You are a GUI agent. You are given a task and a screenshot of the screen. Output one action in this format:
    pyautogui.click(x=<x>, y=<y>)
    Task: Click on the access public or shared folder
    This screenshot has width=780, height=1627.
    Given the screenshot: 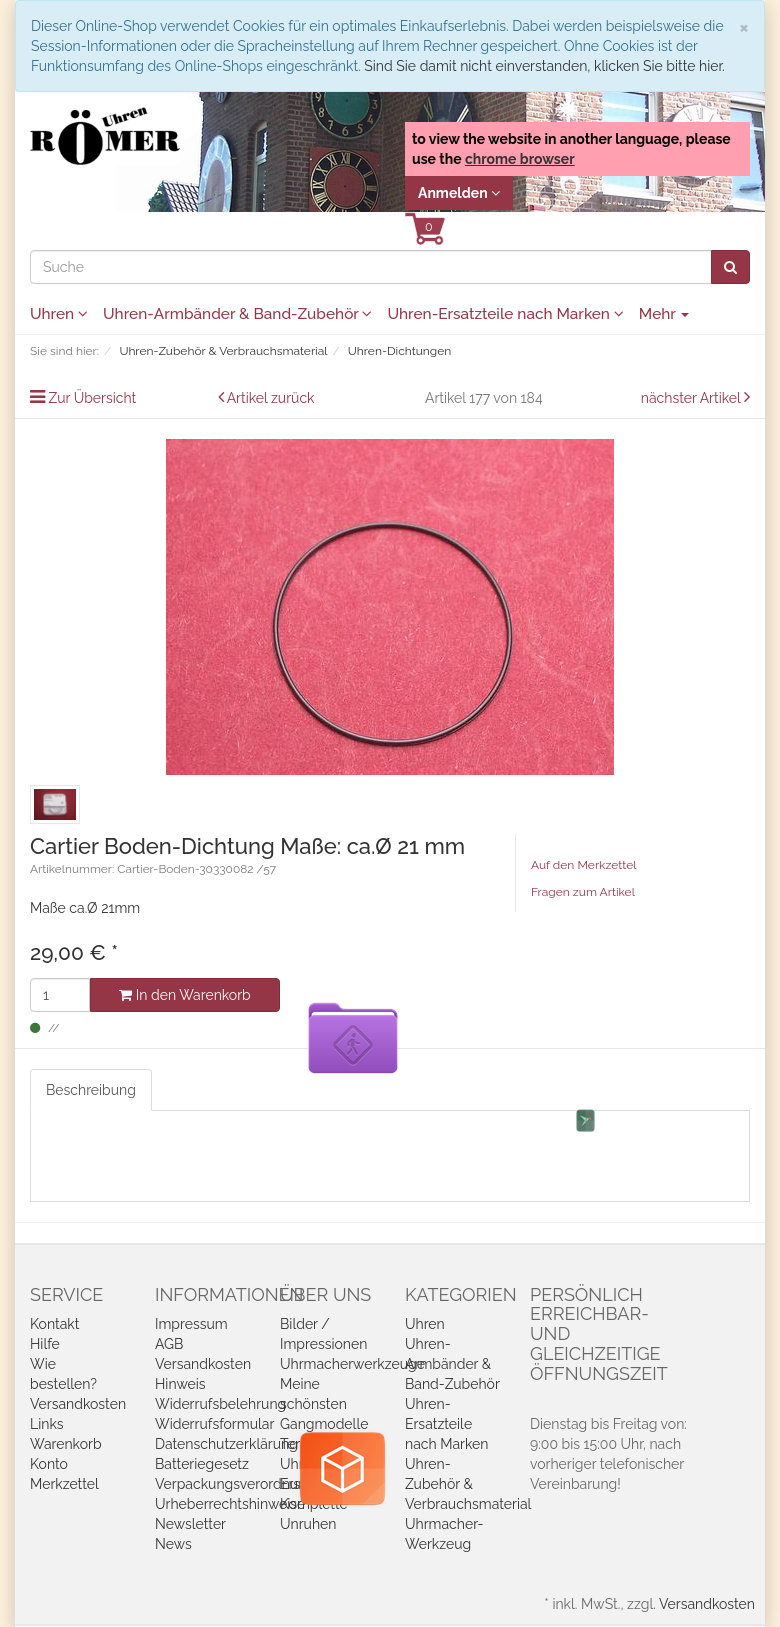 What is the action you would take?
    pyautogui.click(x=353, y=1038)
    